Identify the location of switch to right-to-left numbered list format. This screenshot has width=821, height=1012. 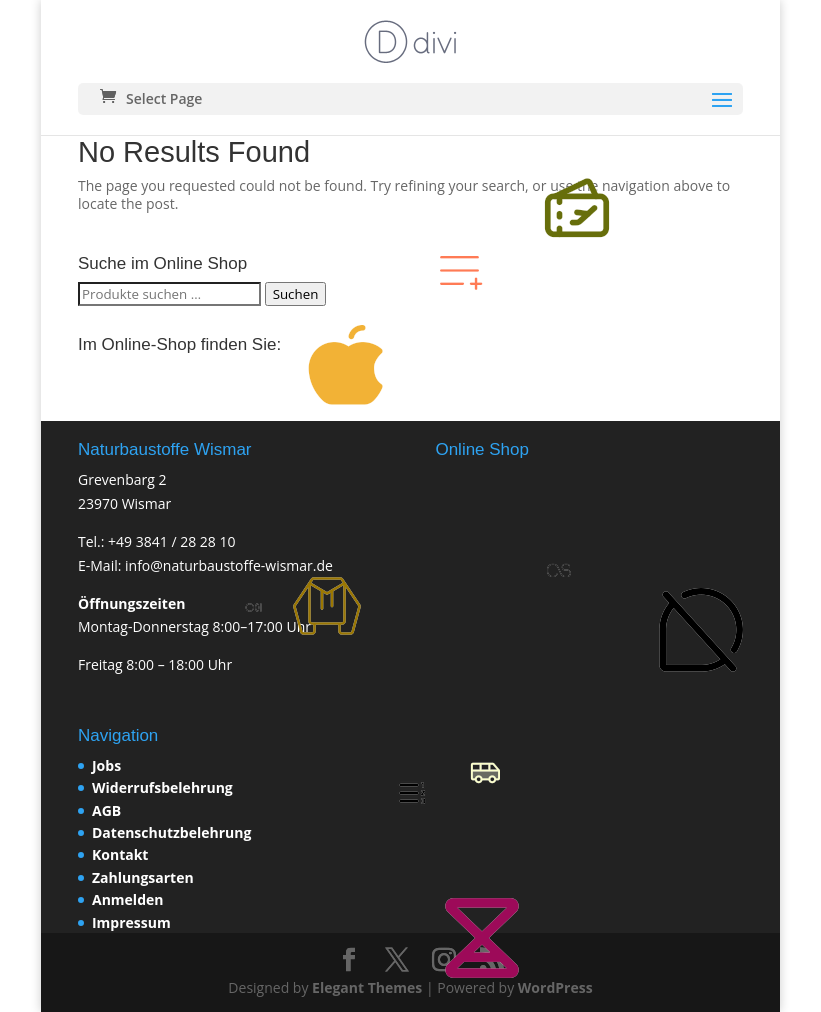
(413, 793).